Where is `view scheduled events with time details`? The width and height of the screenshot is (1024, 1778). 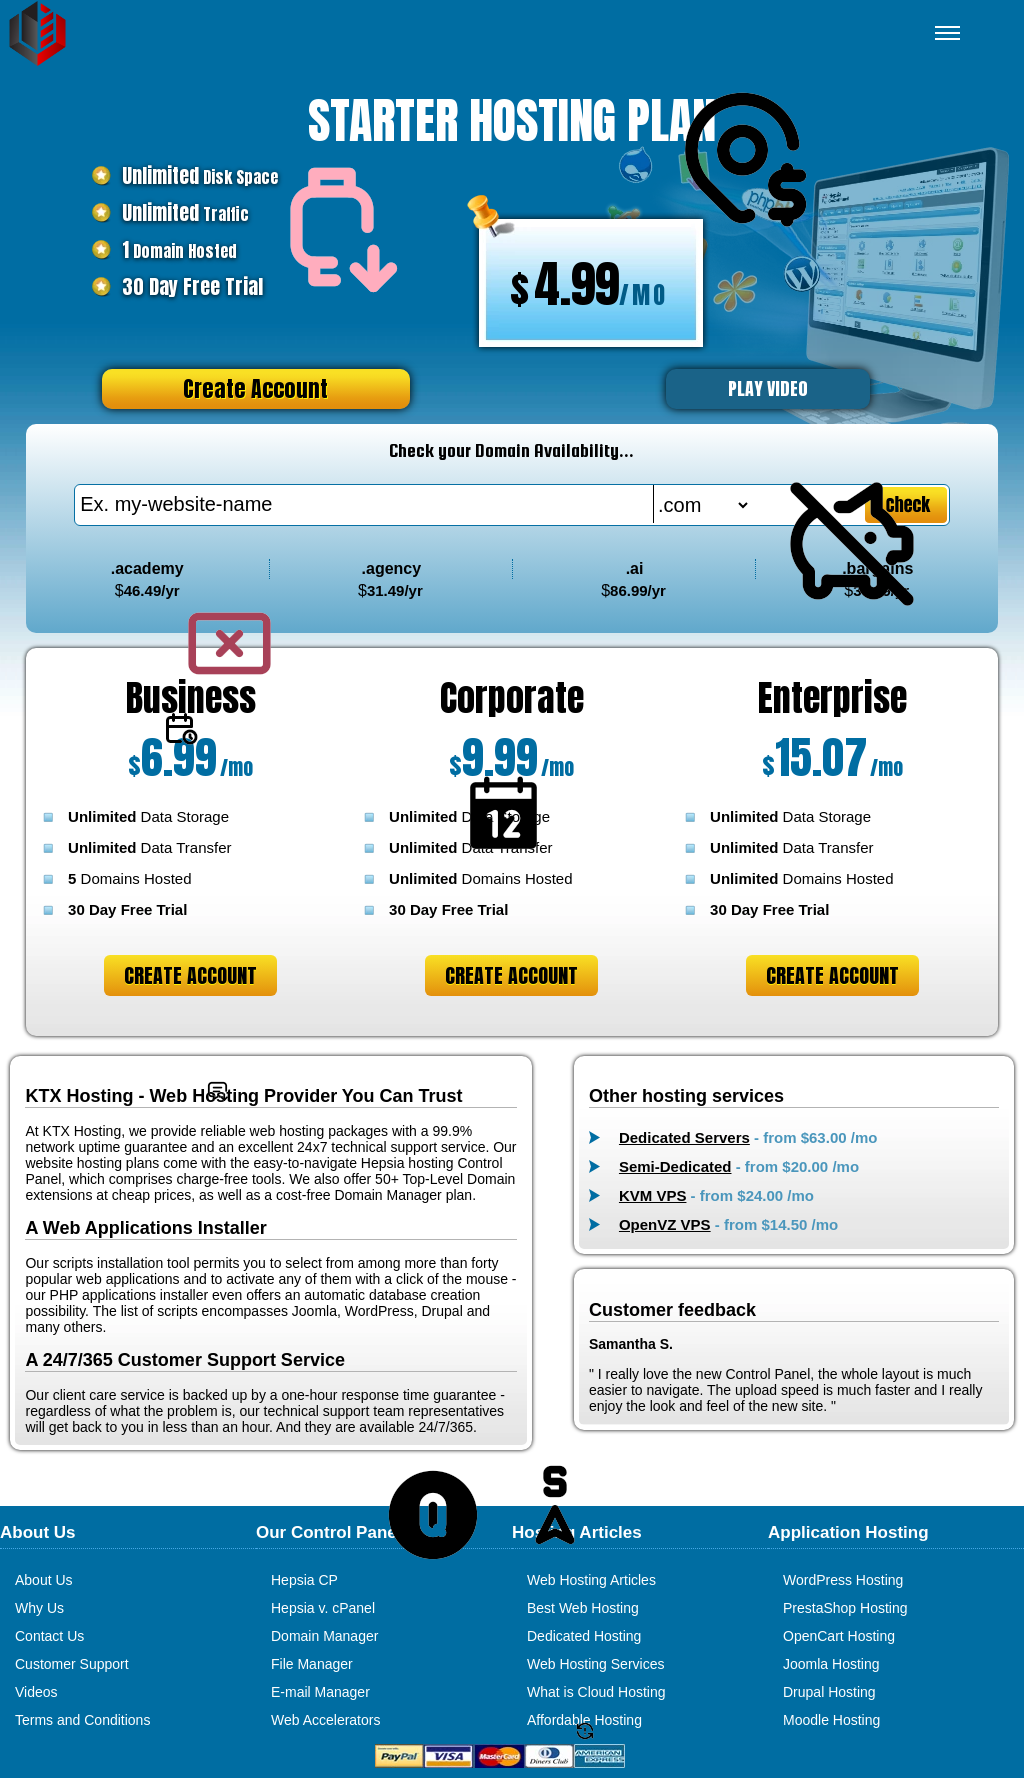 view scheduled events with time details is located at coordinates (181, 728).